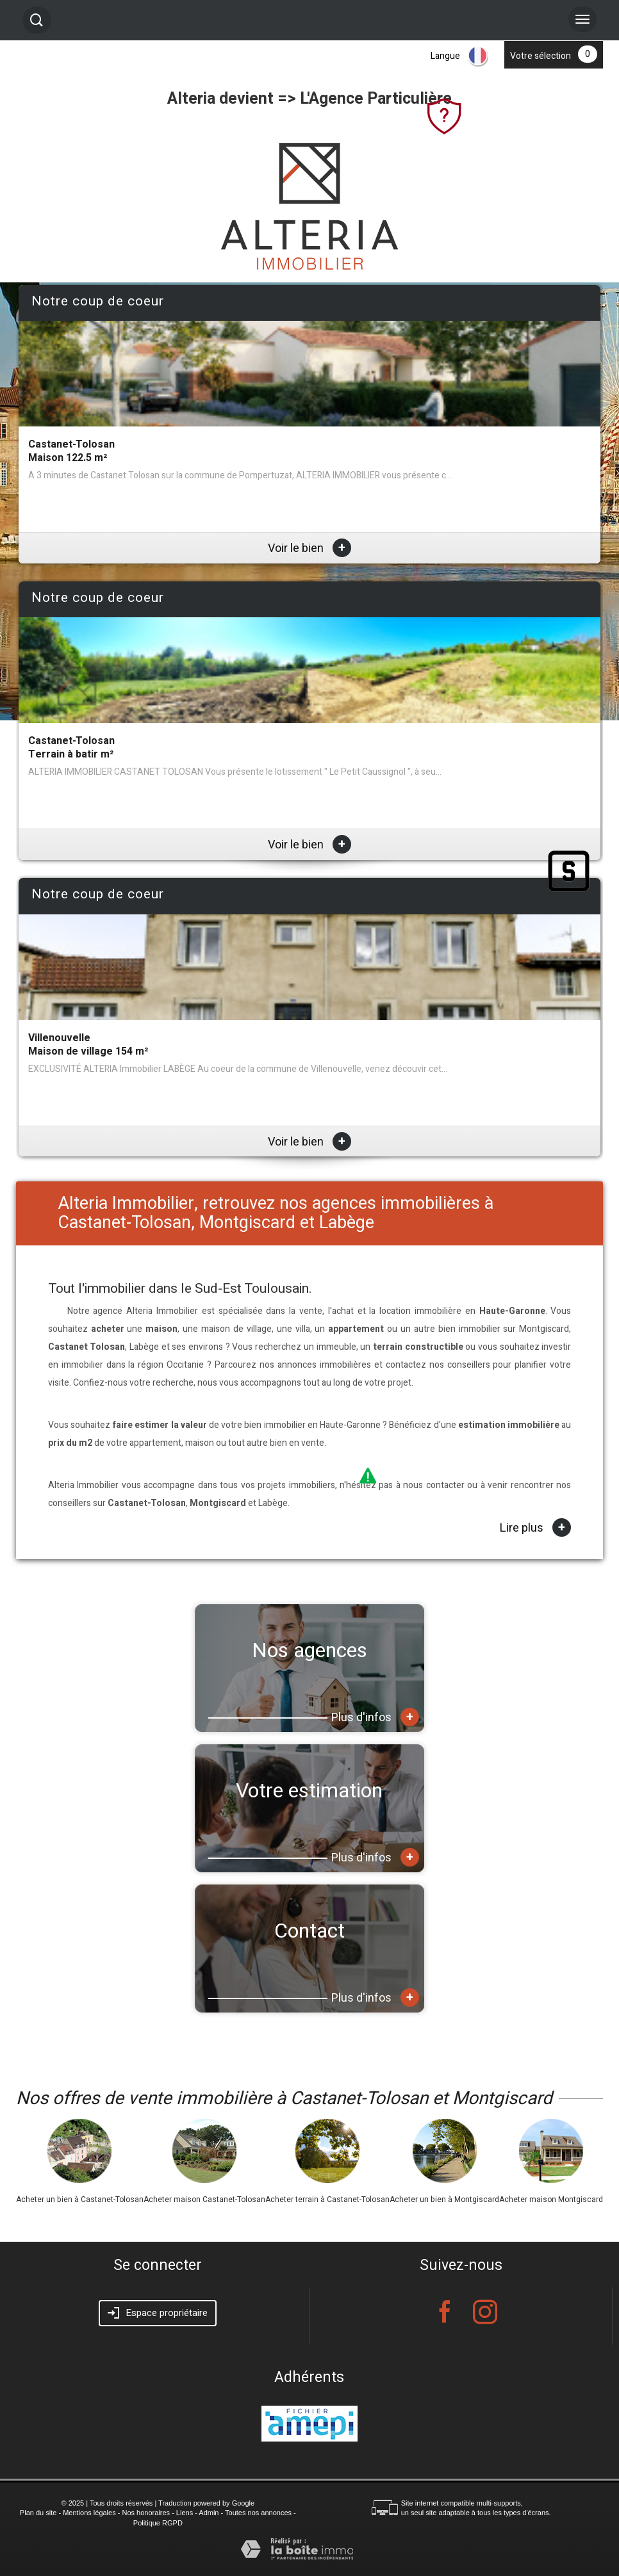  What do you see at coordinates (444, 117) in the screenshot?
I see `unknown or unverified workspace security status` at bounding box center [444, 117].